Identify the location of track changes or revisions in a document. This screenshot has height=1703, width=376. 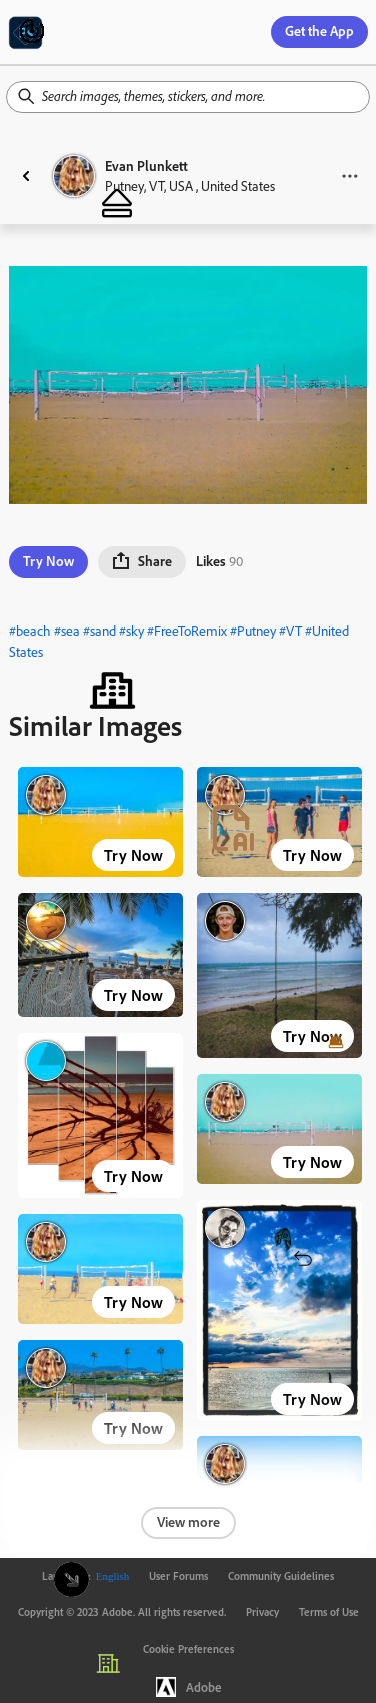
(32, 31).